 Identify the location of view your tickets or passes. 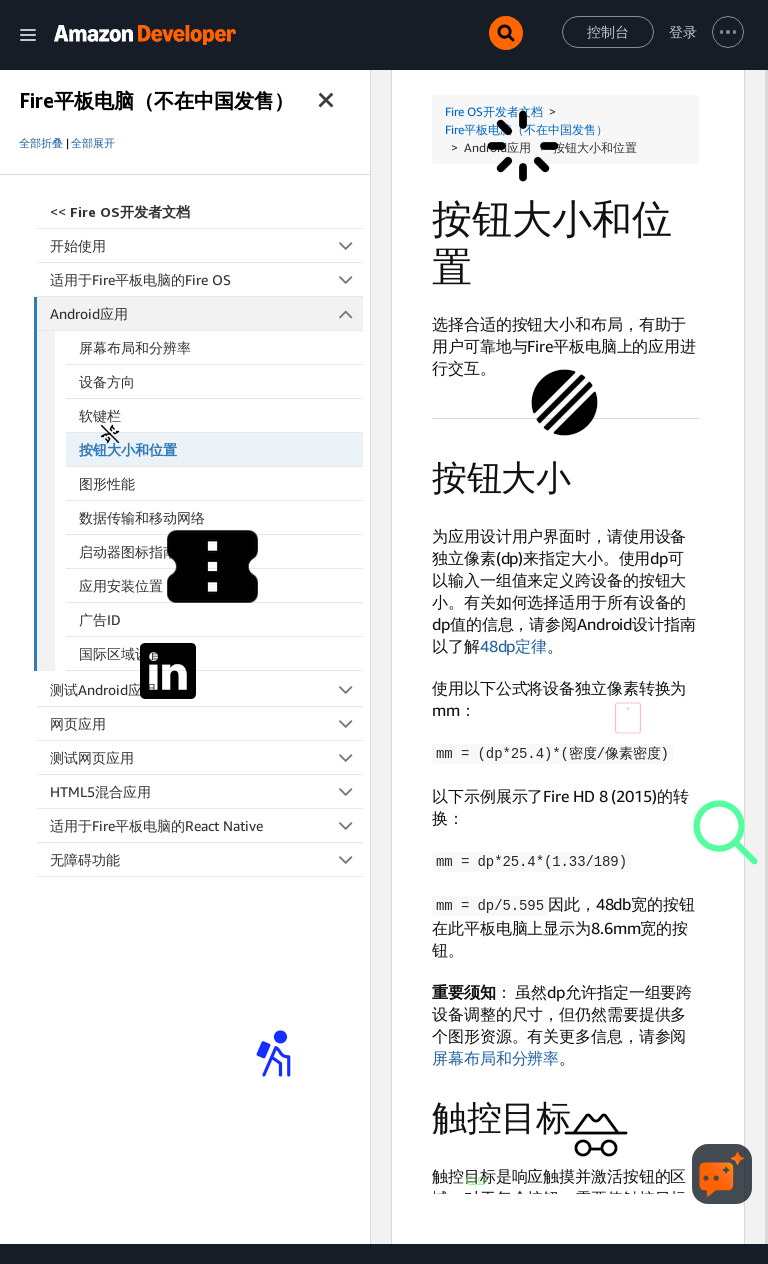
(212, 566).